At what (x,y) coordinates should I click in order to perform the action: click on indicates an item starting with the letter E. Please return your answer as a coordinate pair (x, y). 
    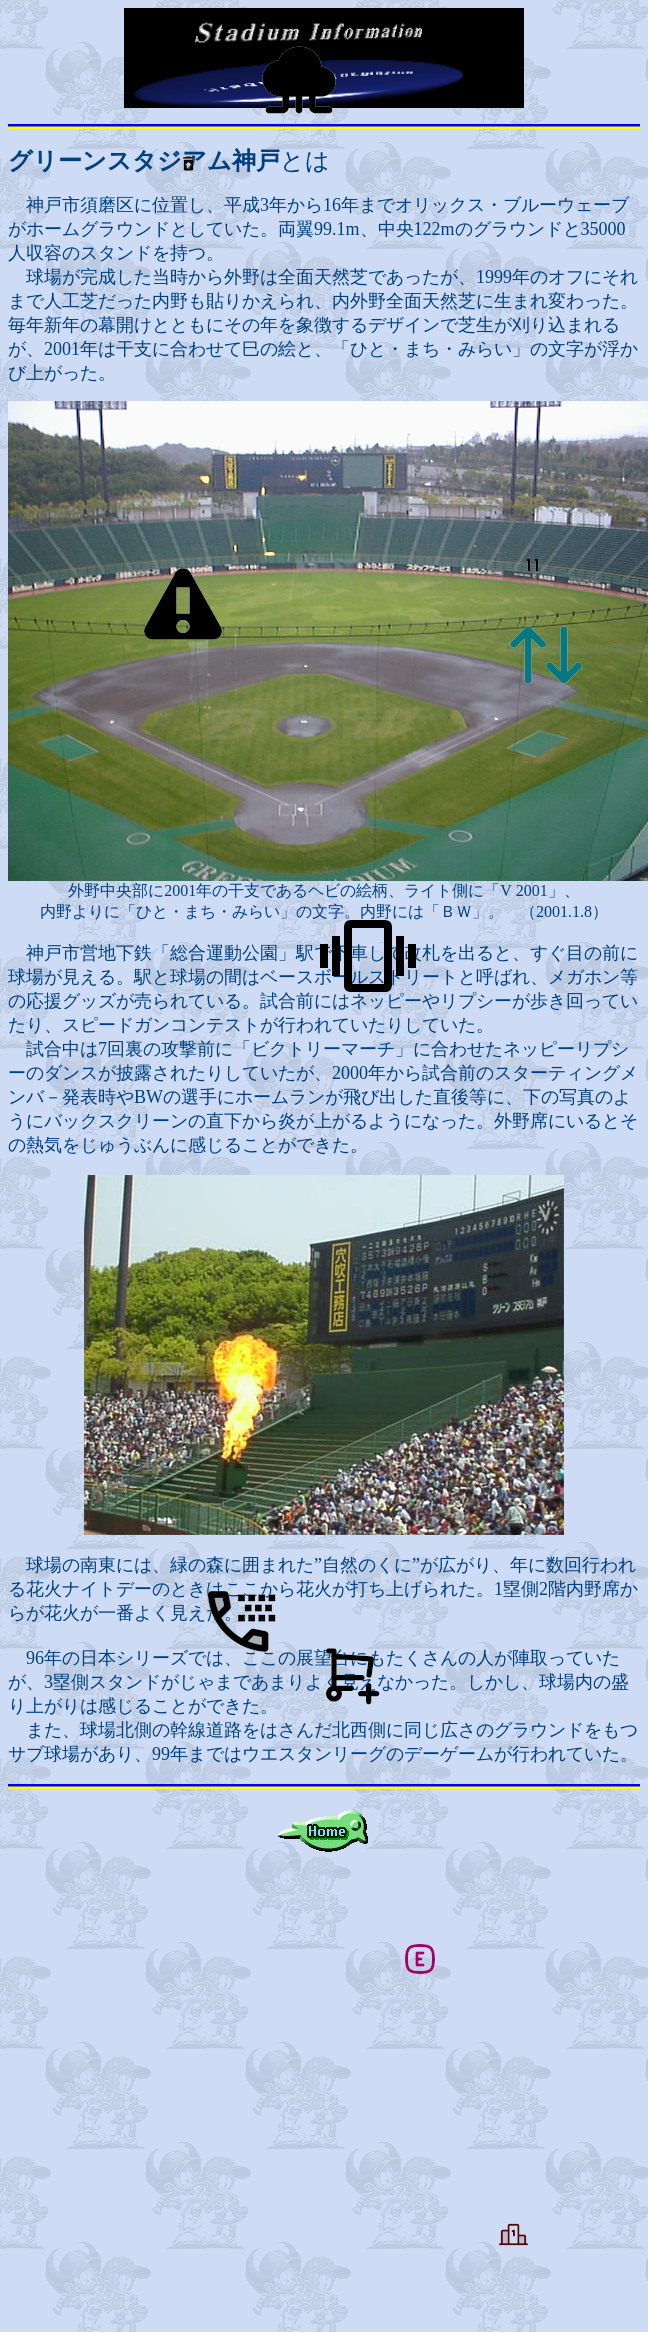
    Looking at the image, I should click on (420, 1959).